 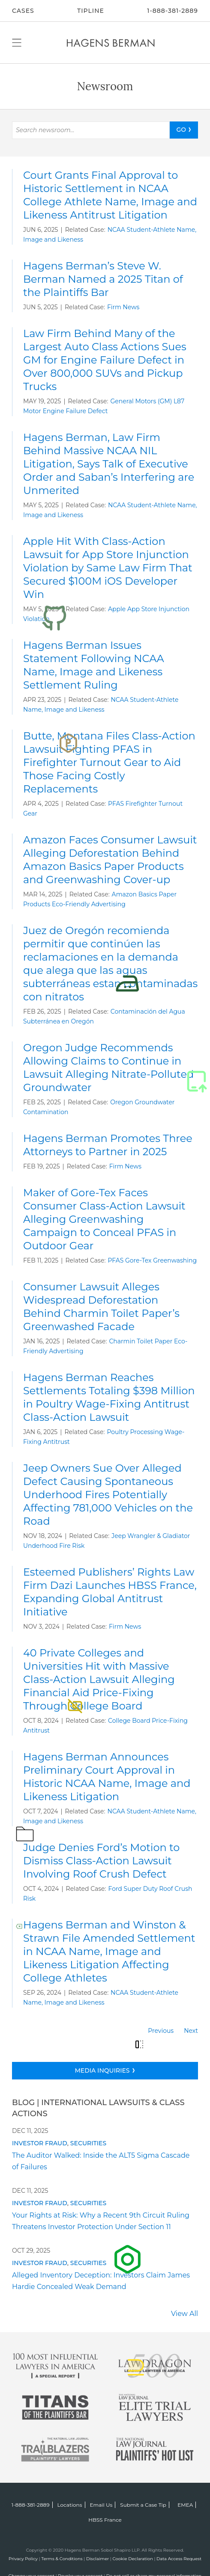 What do you see at coordinates (135, 2368) in the screenshot?
I see `represents a mathematical superset relationship` at bounding box center [135, 2368].